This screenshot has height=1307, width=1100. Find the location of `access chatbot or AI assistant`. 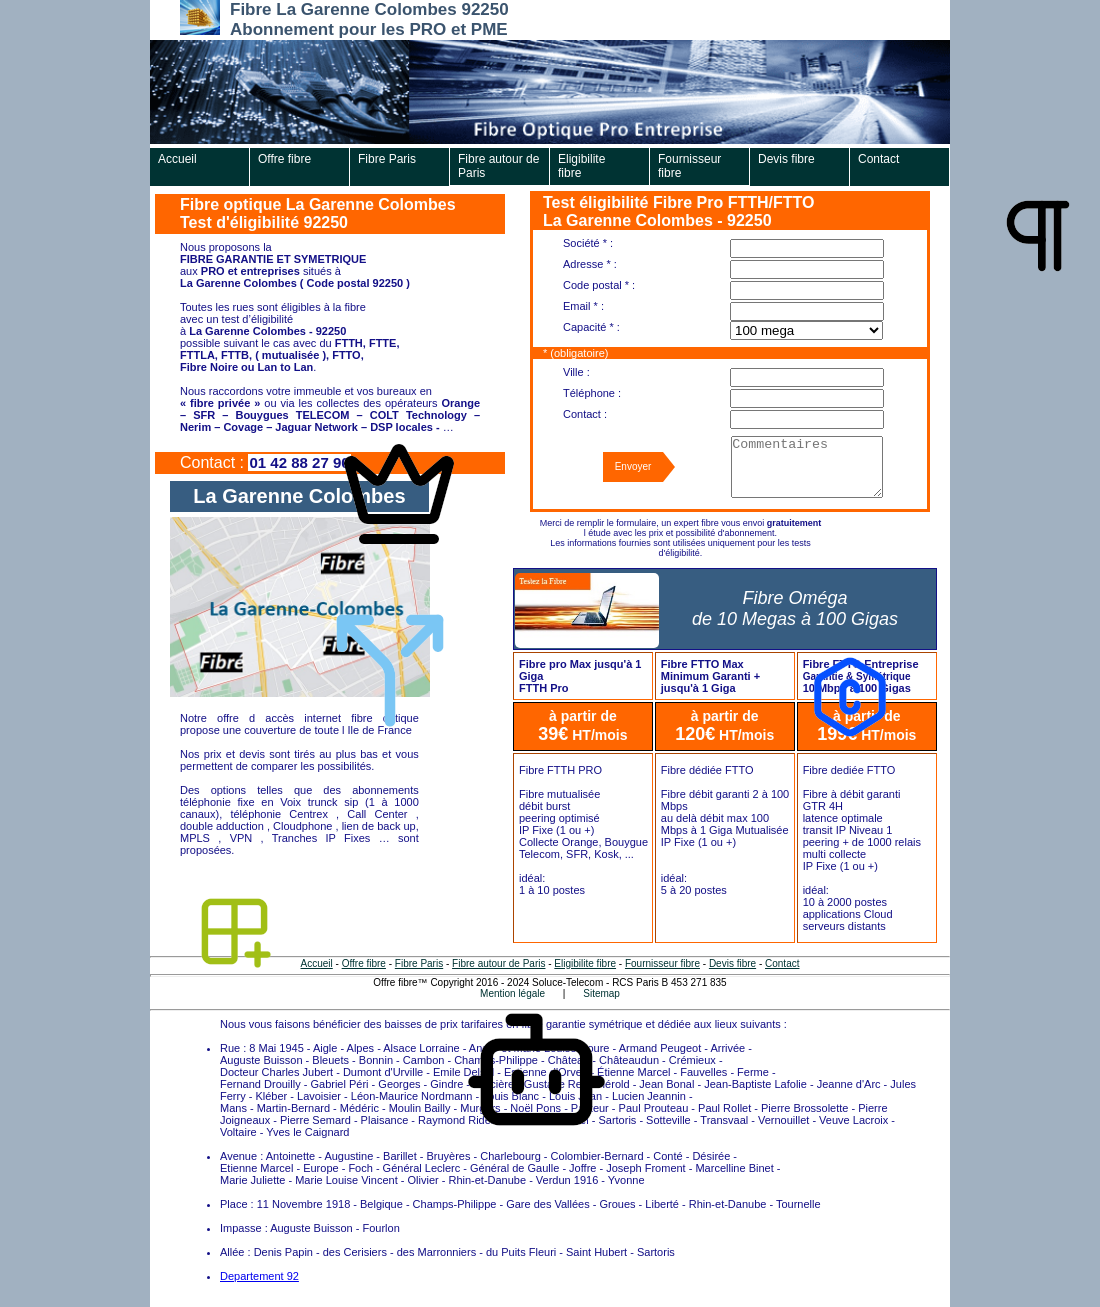

access chatbot or AI assistant is located at coordinates (536, 1069).